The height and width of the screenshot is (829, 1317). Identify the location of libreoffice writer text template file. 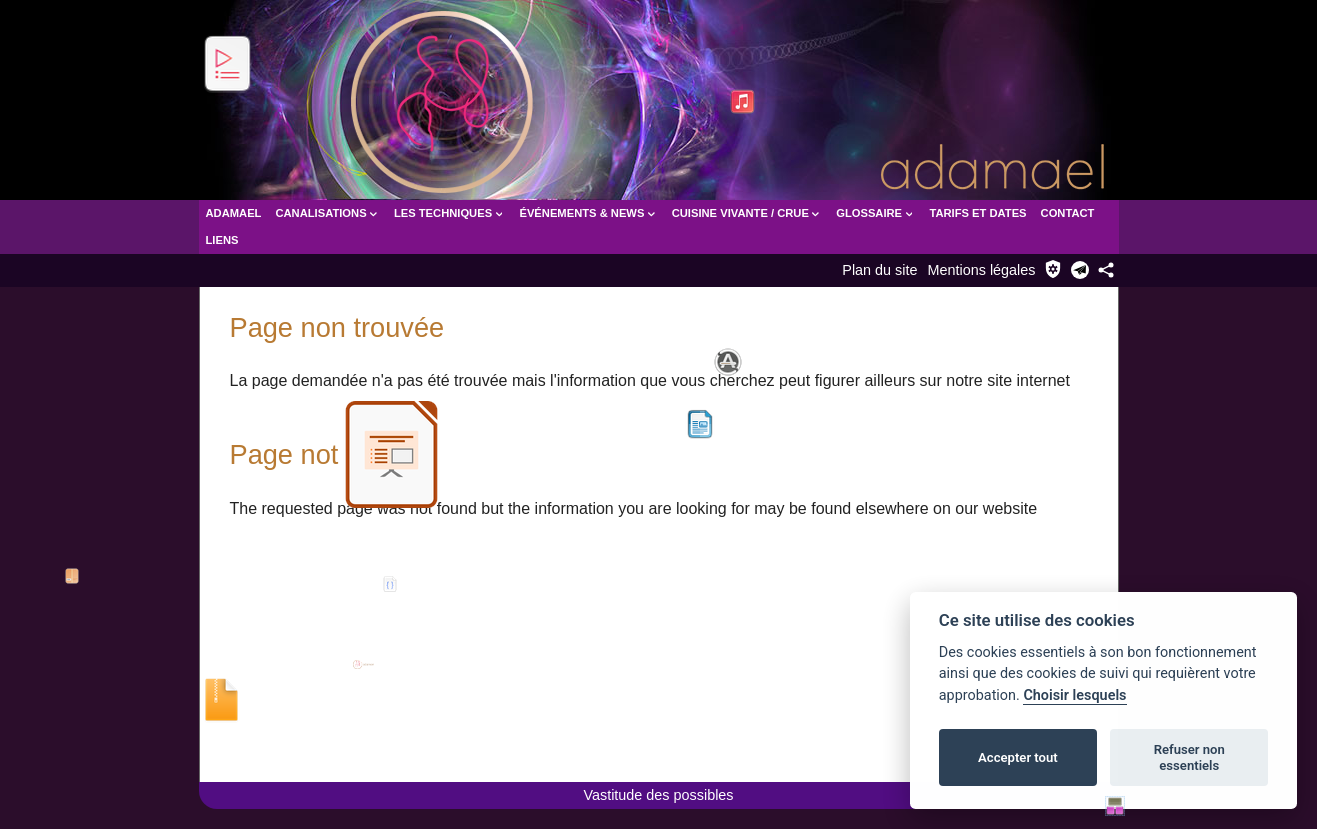
(700, 424).